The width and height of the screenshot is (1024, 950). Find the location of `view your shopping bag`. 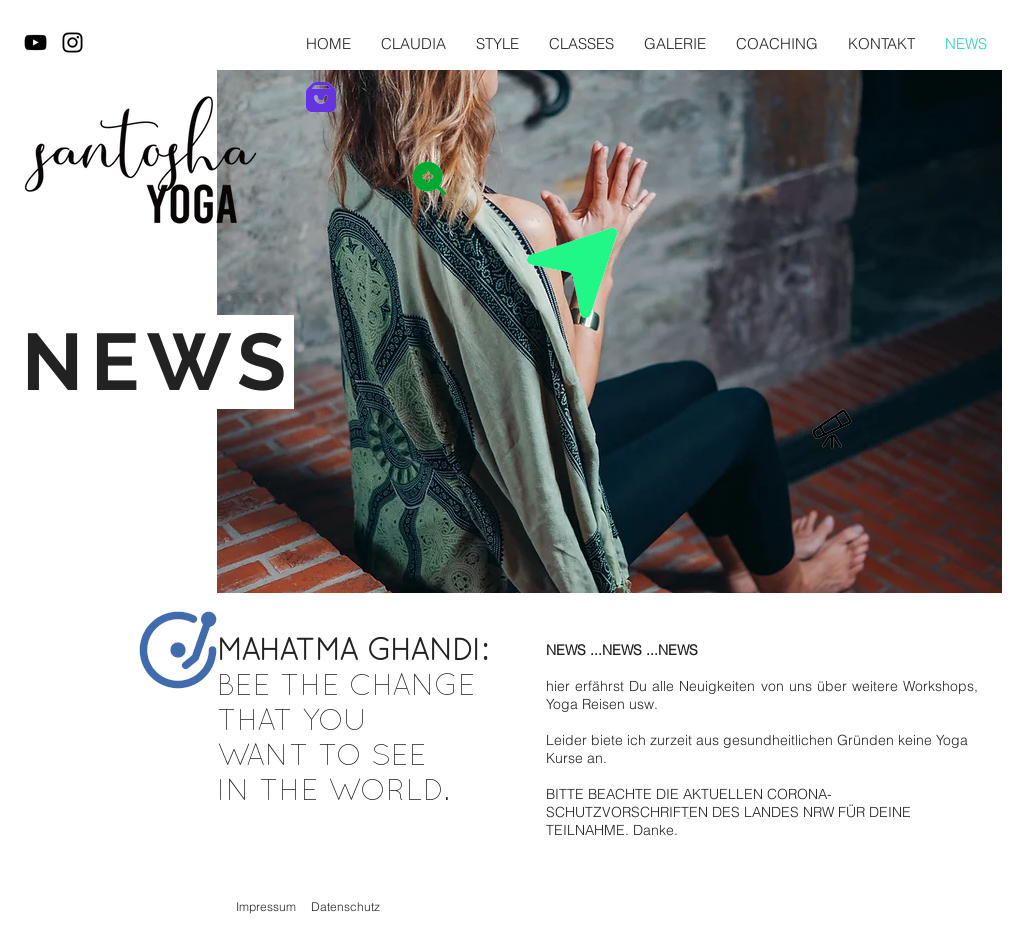

view your shopping bag is located at coordinates (321, 97).